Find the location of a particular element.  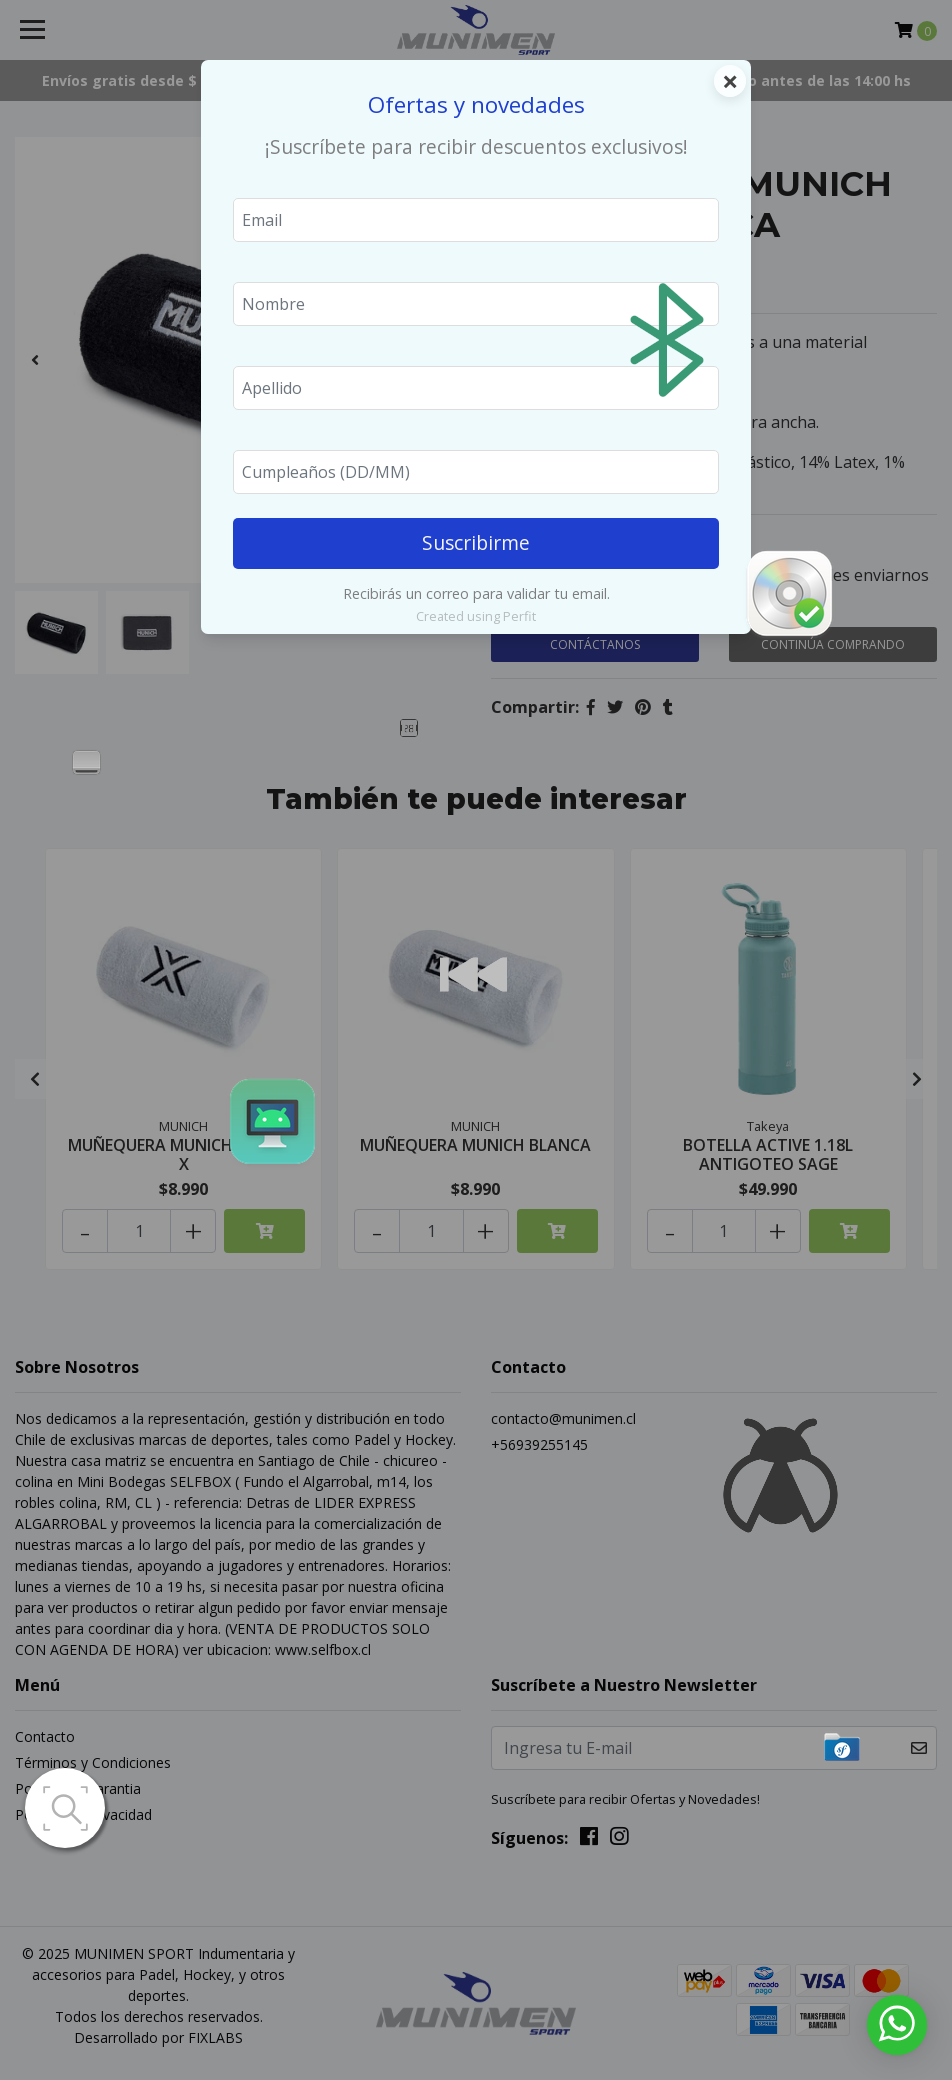

skip to the previous track is located at coordinates (473, 974).